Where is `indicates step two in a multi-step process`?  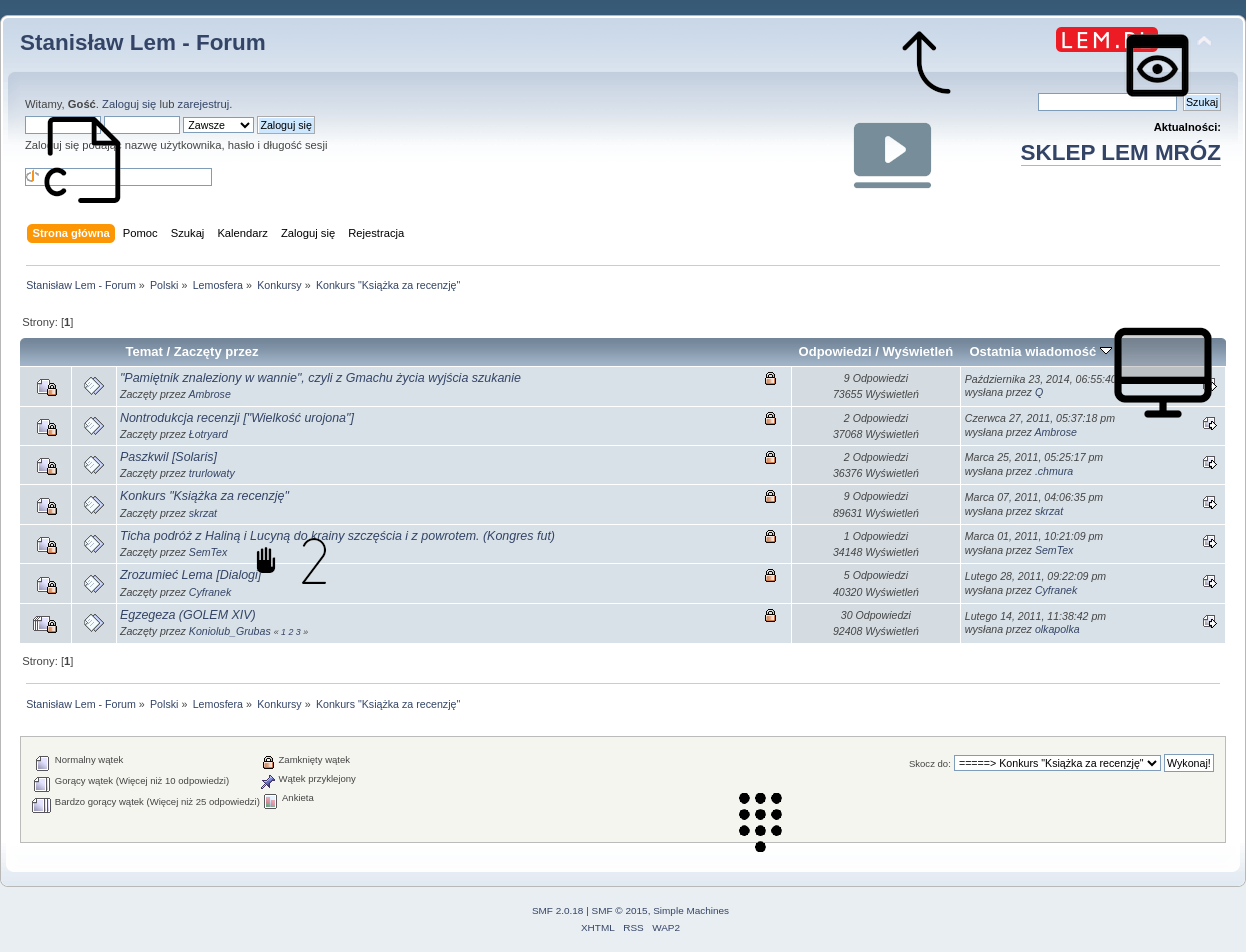 indicates step two in a multi-step process is located at coordinates (314, 561).